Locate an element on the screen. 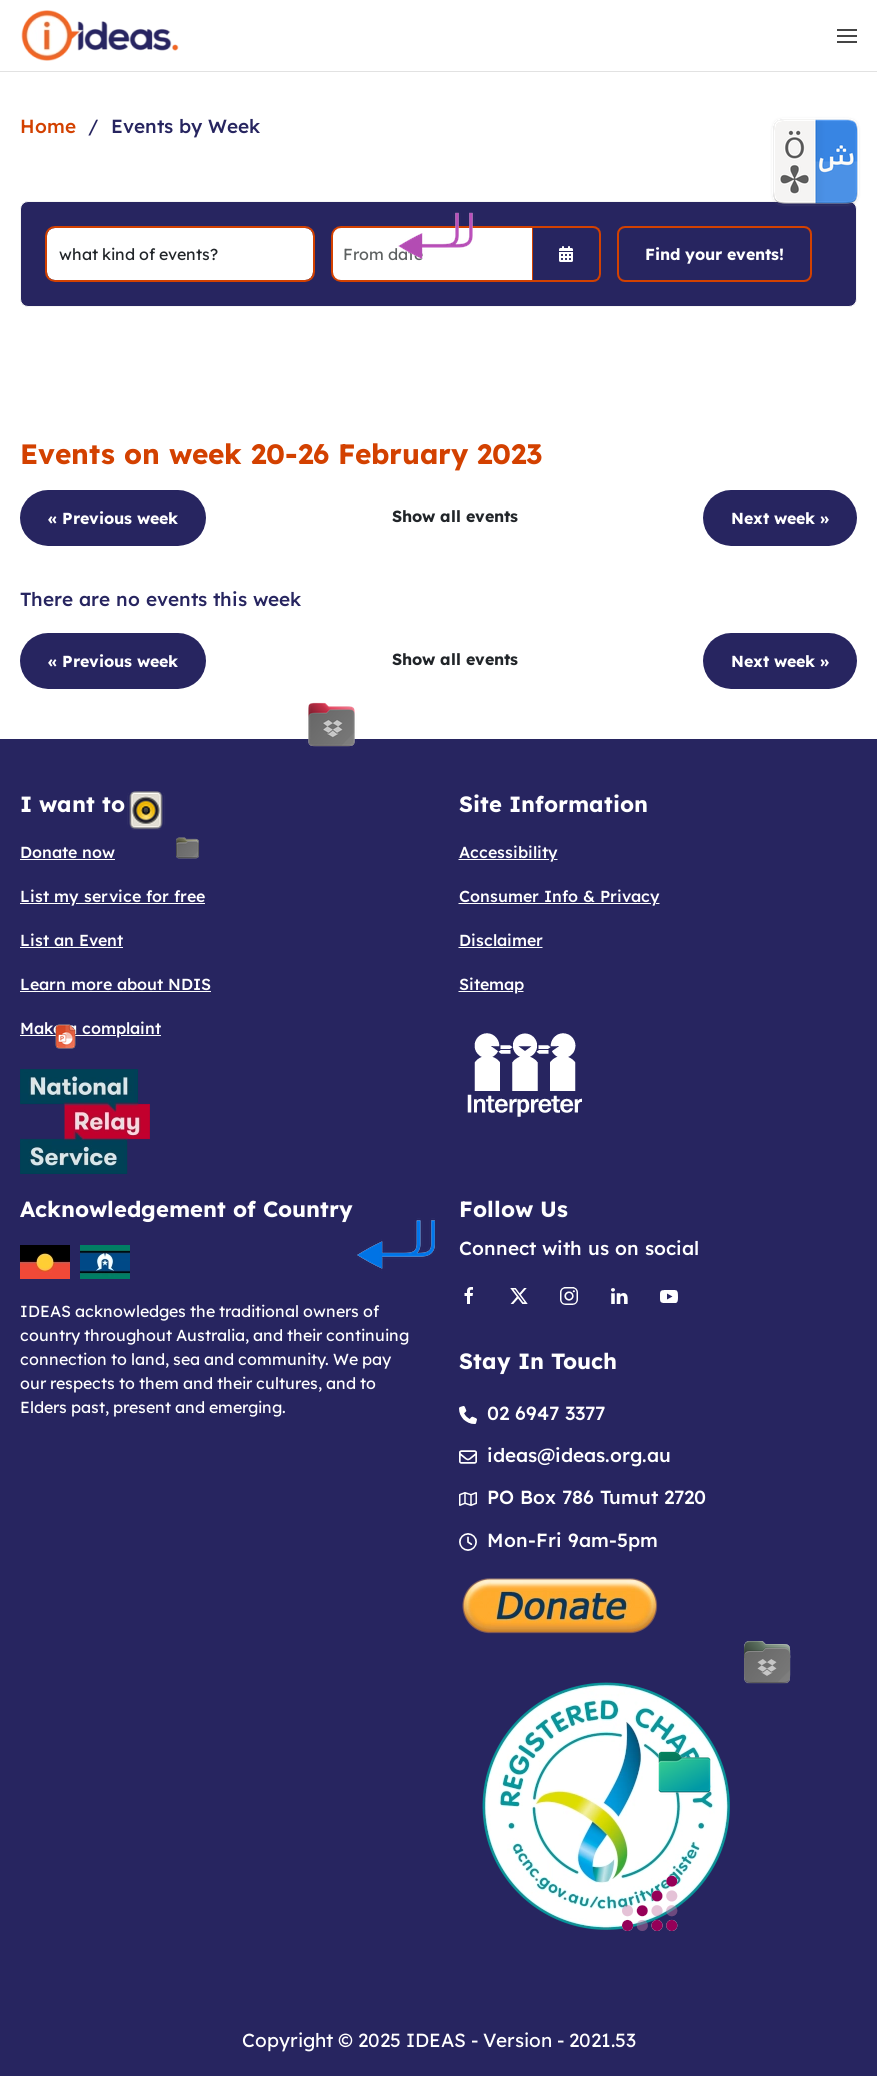 This screenshot has width=877, height=2076. launch four-in-a-row game is located at coordinates (651, 1901).